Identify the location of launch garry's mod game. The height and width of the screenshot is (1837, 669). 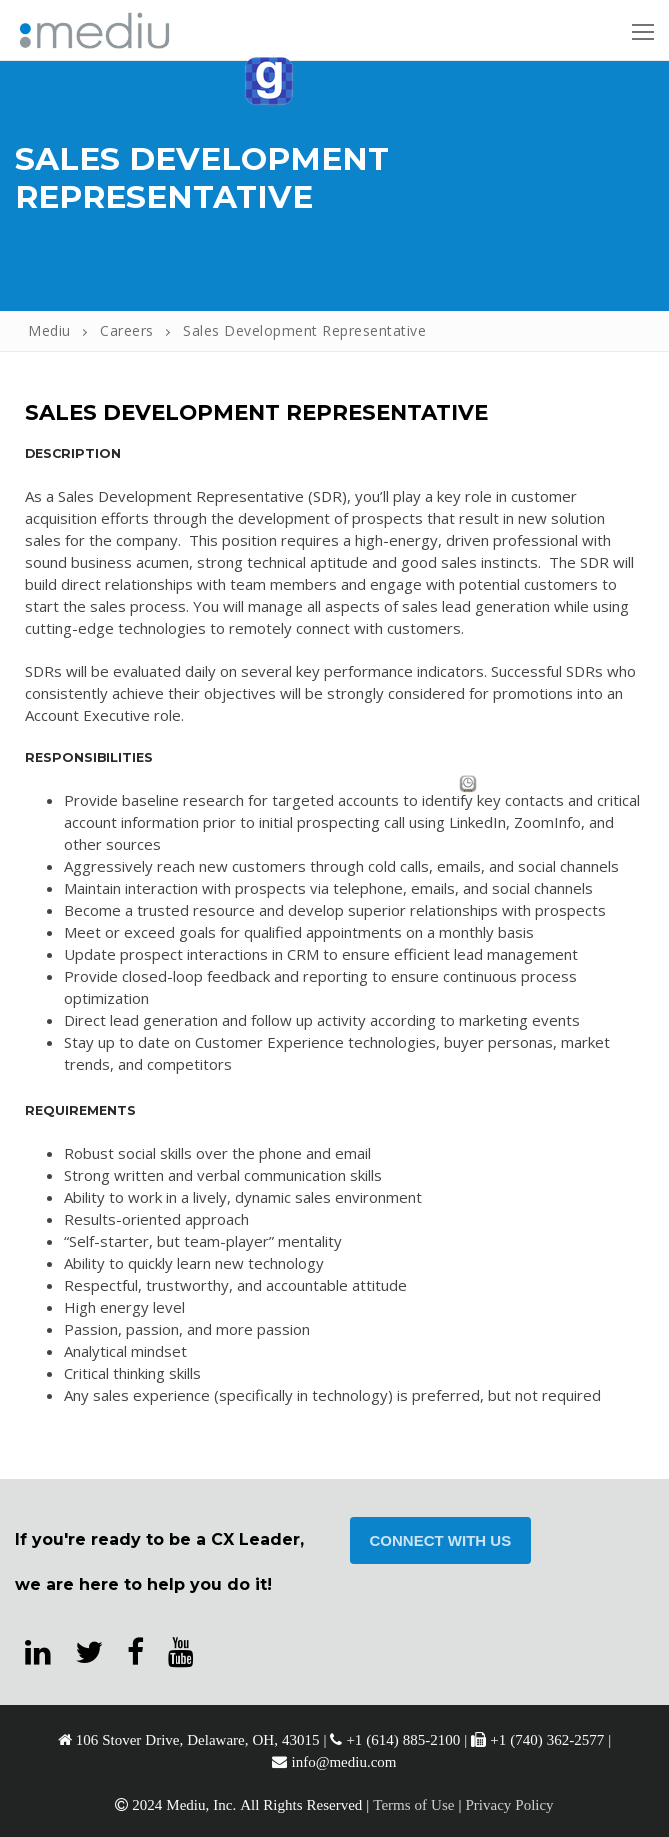
(269, 81).